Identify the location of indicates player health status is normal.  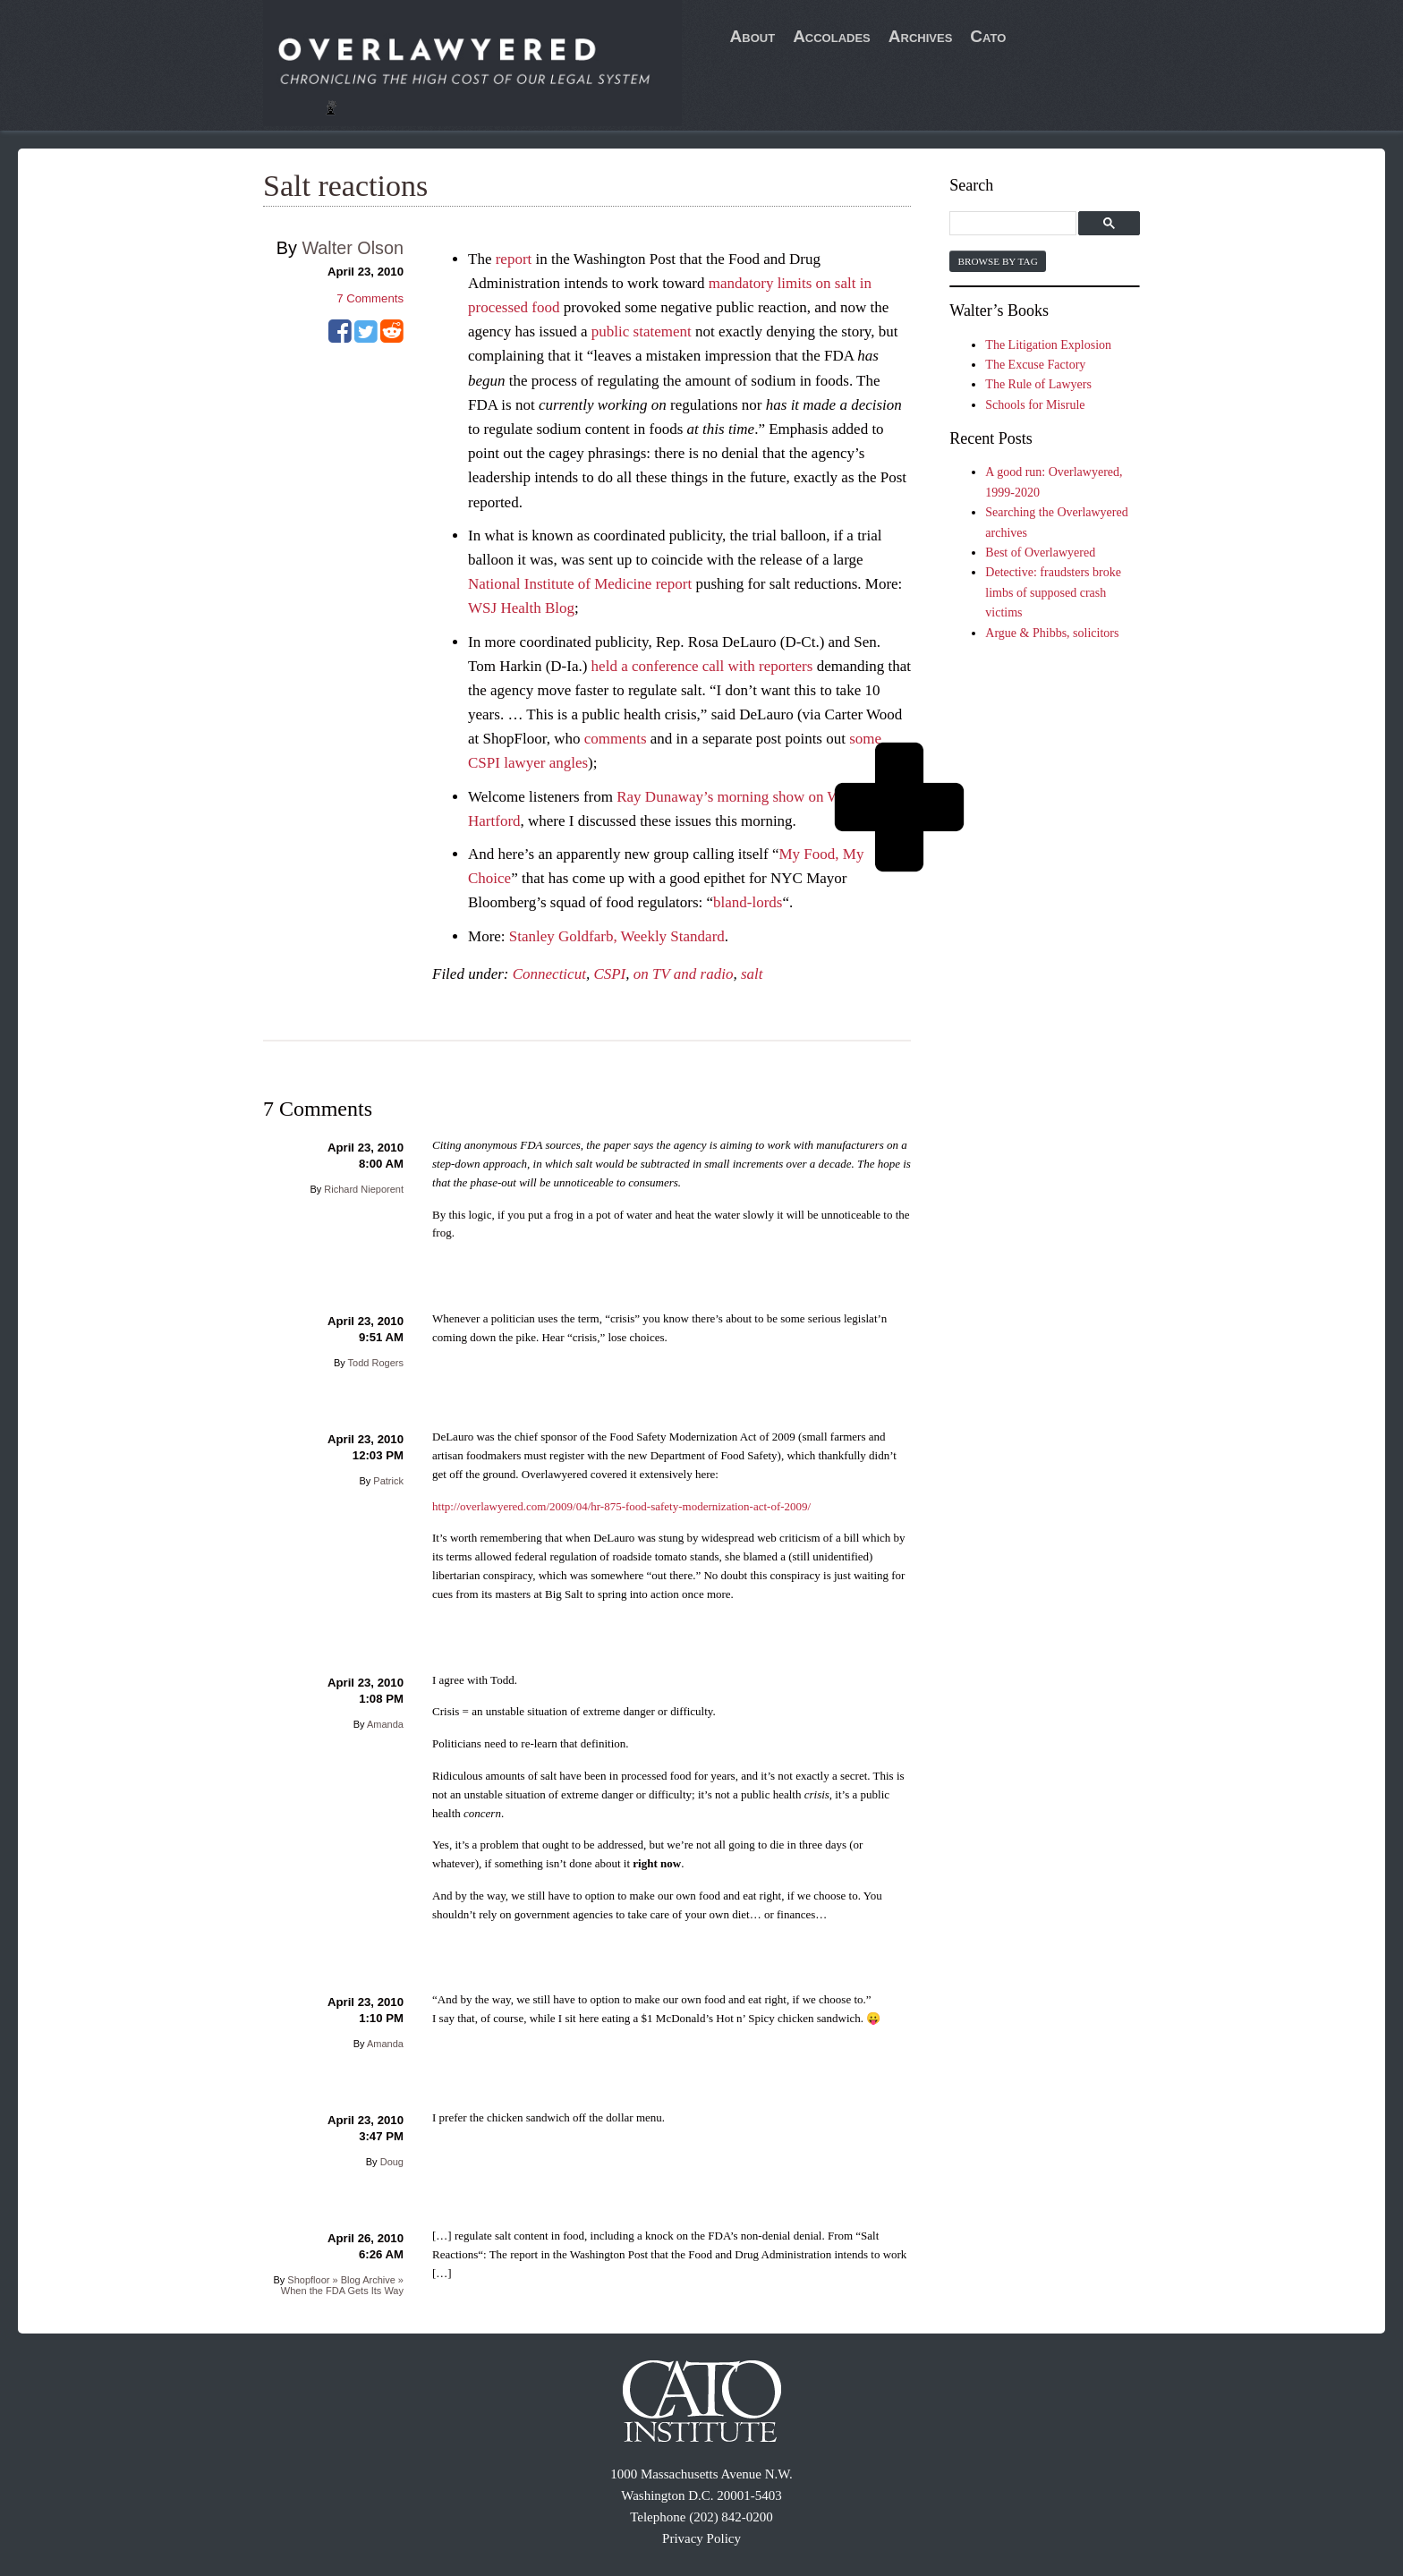
(899, 807).